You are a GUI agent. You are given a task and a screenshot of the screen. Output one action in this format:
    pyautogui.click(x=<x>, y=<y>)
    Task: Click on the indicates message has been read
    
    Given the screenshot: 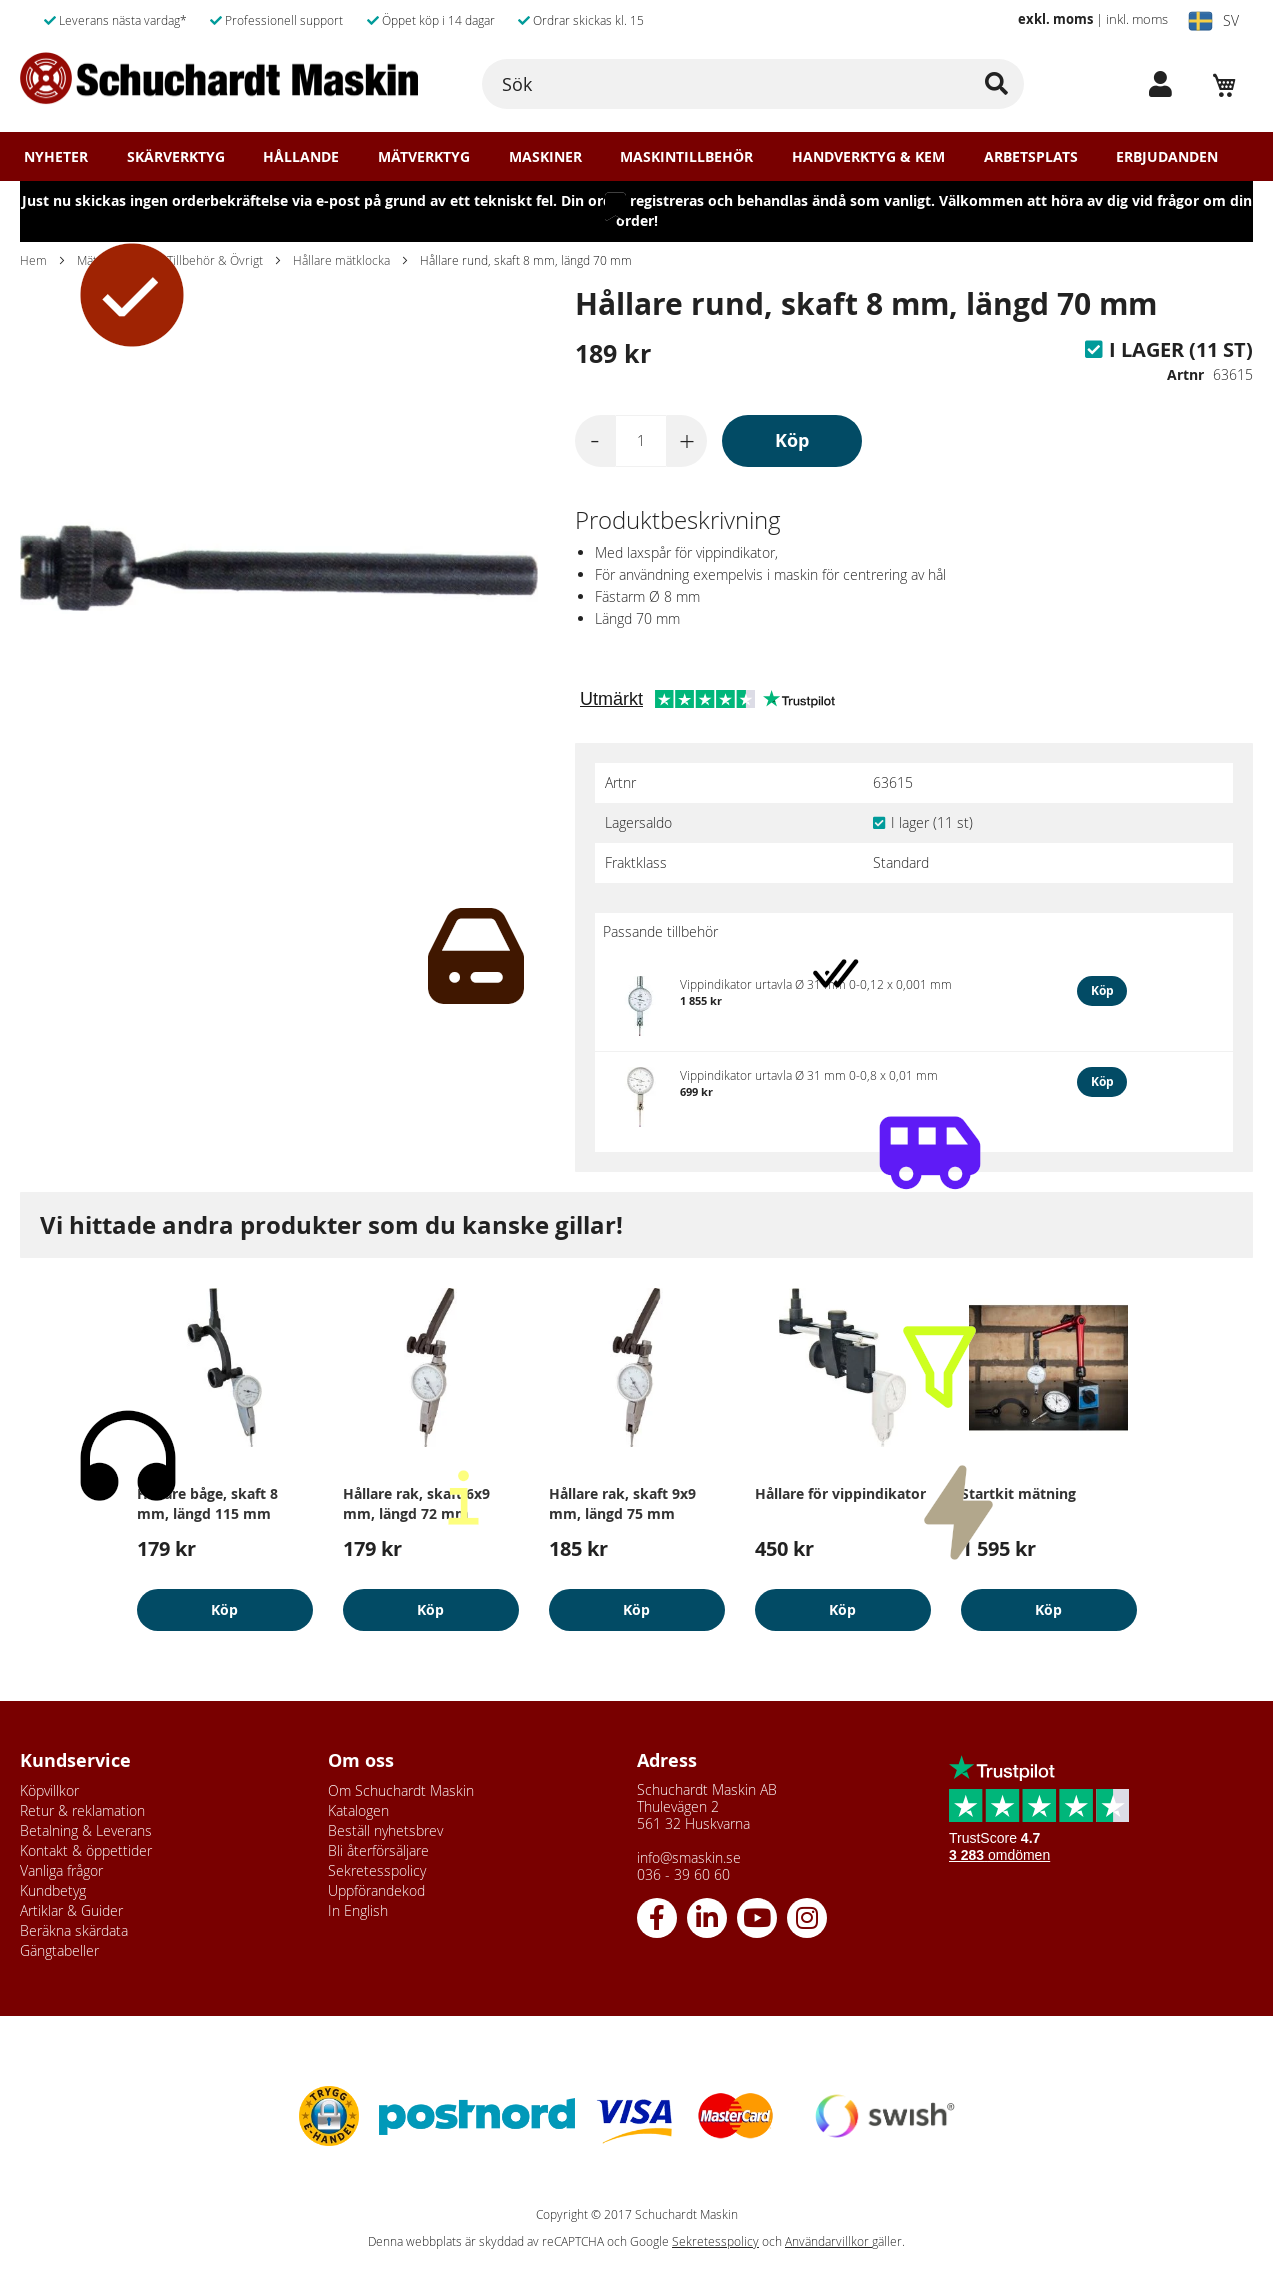 What is the action you would take?
    pyautogui.click(x=834, y=973)
    